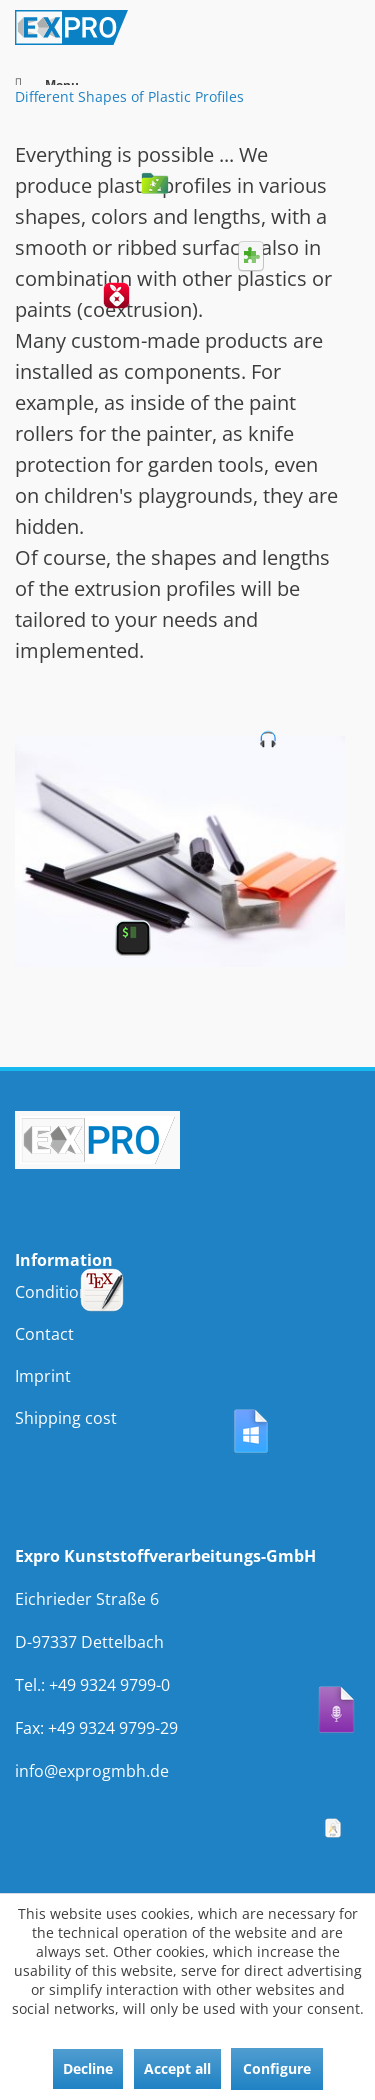  Describe the element at coordinates (155, 184) in the screenshot. I see `open your gamejolt games folder` at that location.